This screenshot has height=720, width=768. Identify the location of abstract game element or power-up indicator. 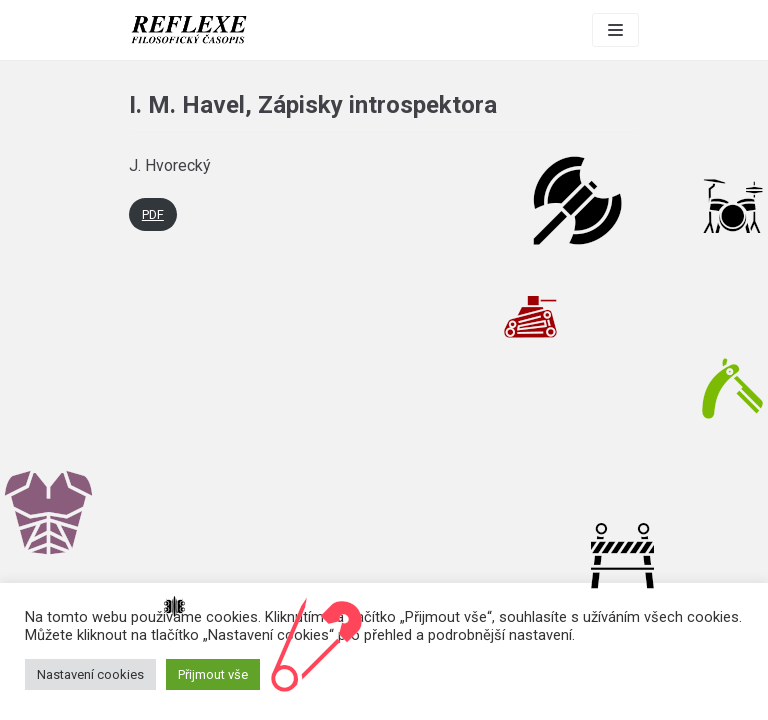
(174, 606).